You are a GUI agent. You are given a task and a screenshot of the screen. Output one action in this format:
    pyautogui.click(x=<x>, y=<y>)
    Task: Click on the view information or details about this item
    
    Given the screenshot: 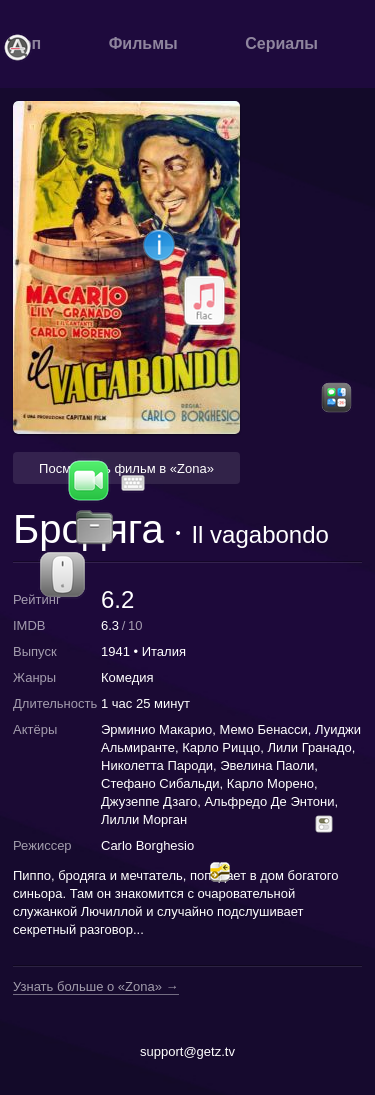 What is the action you would take?
    pyautogui.click(x=159, y=245)
    